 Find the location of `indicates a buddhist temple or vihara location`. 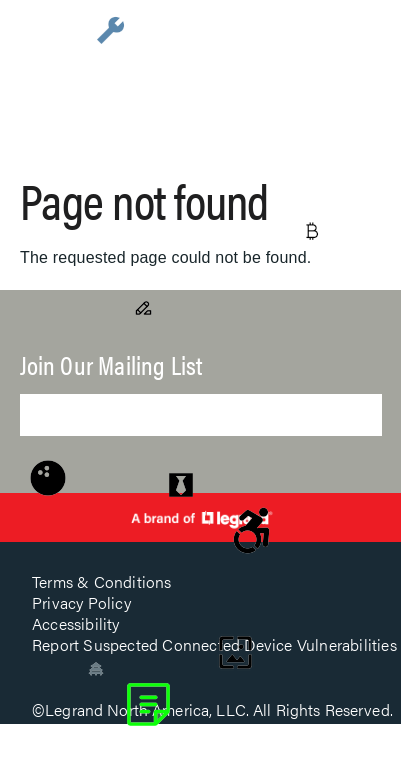

indicates a buddhist temple or vihara location is located at coordinates (96, 669).